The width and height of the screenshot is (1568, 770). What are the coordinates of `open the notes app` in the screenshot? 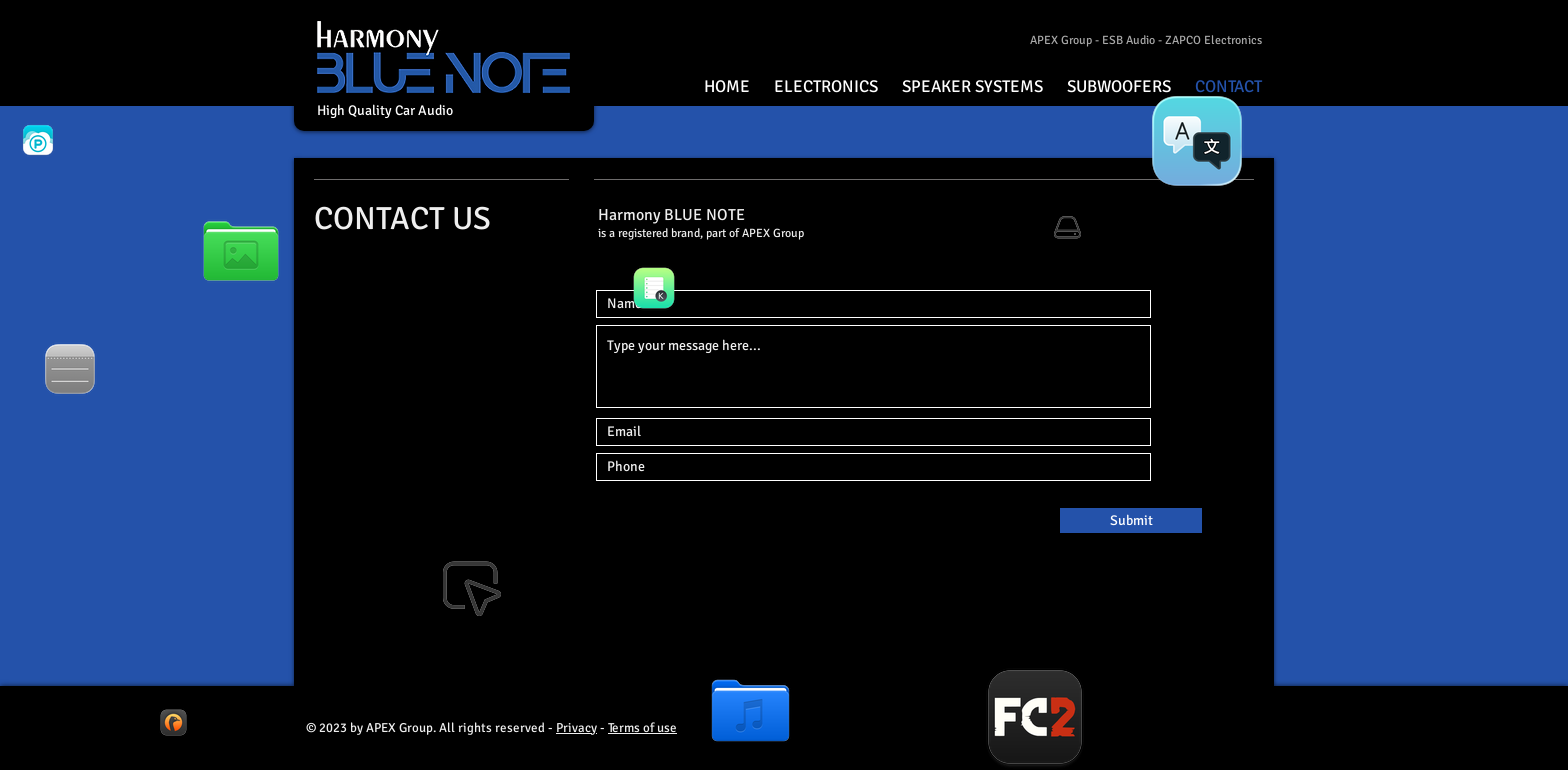 It's located at (70, 369).